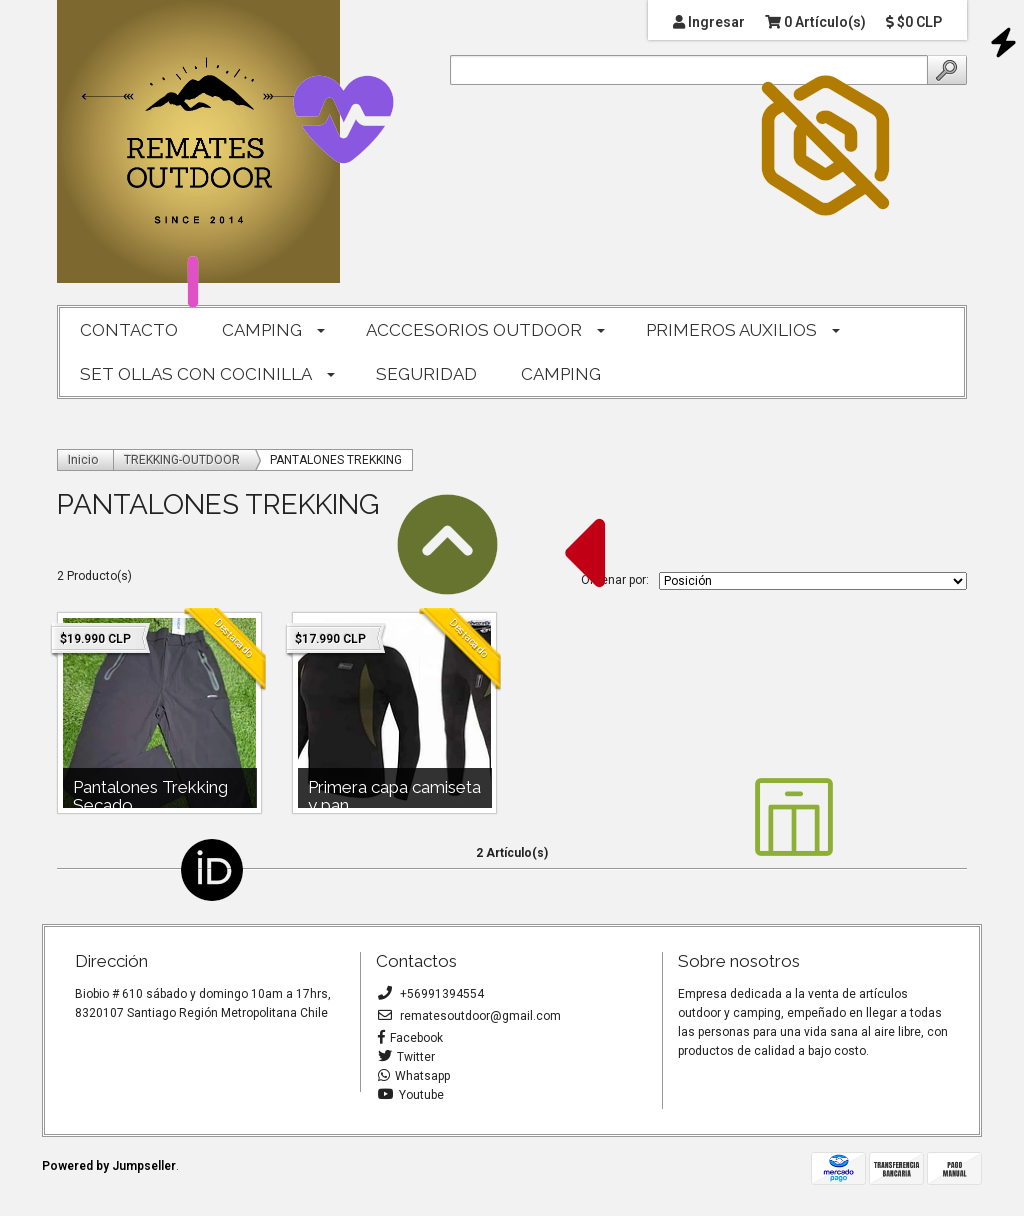  What do you see at coordinates (212, 870) in the screenshot?
I see `link to ORCID researcher profile` at bounding box center [212, 870].